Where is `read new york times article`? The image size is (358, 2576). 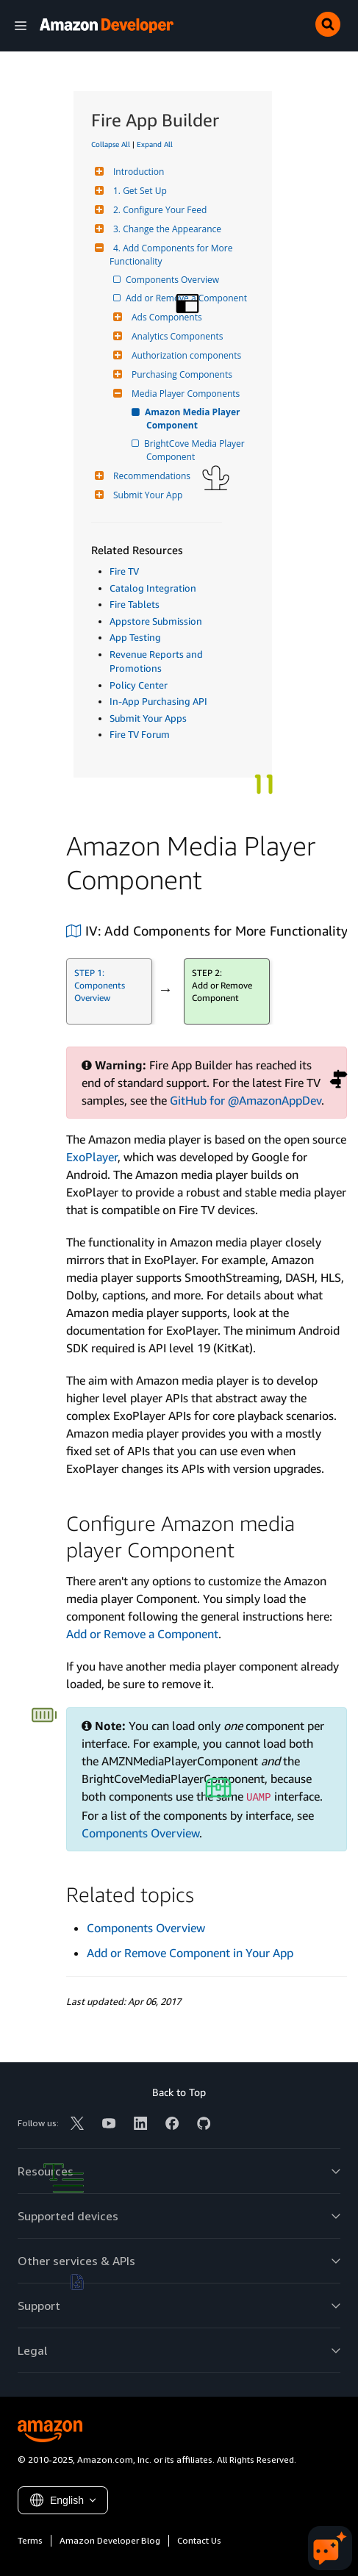
read new york times article is located at coordinates (62, 2178).